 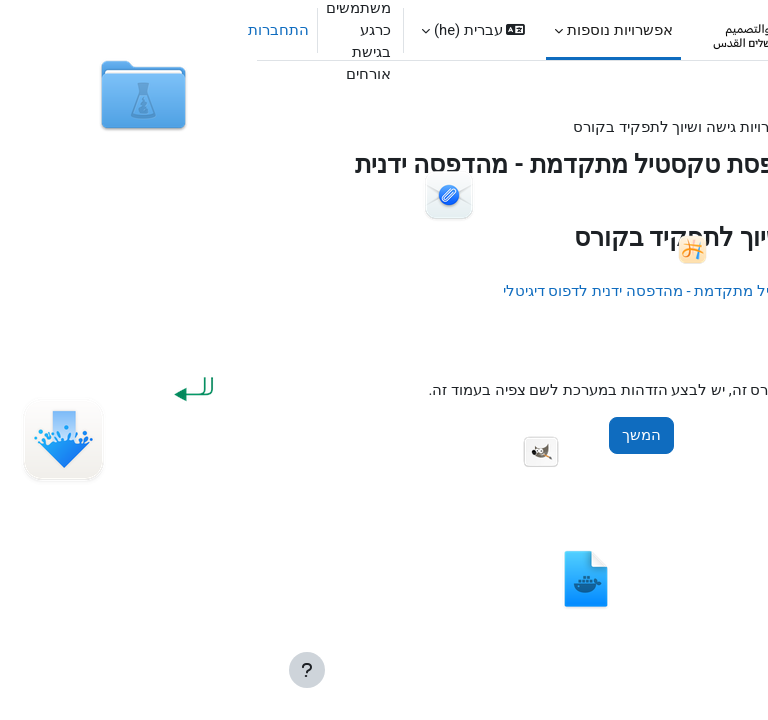 I want to click on open the Antidote application folder, so click(x=143, y=94).